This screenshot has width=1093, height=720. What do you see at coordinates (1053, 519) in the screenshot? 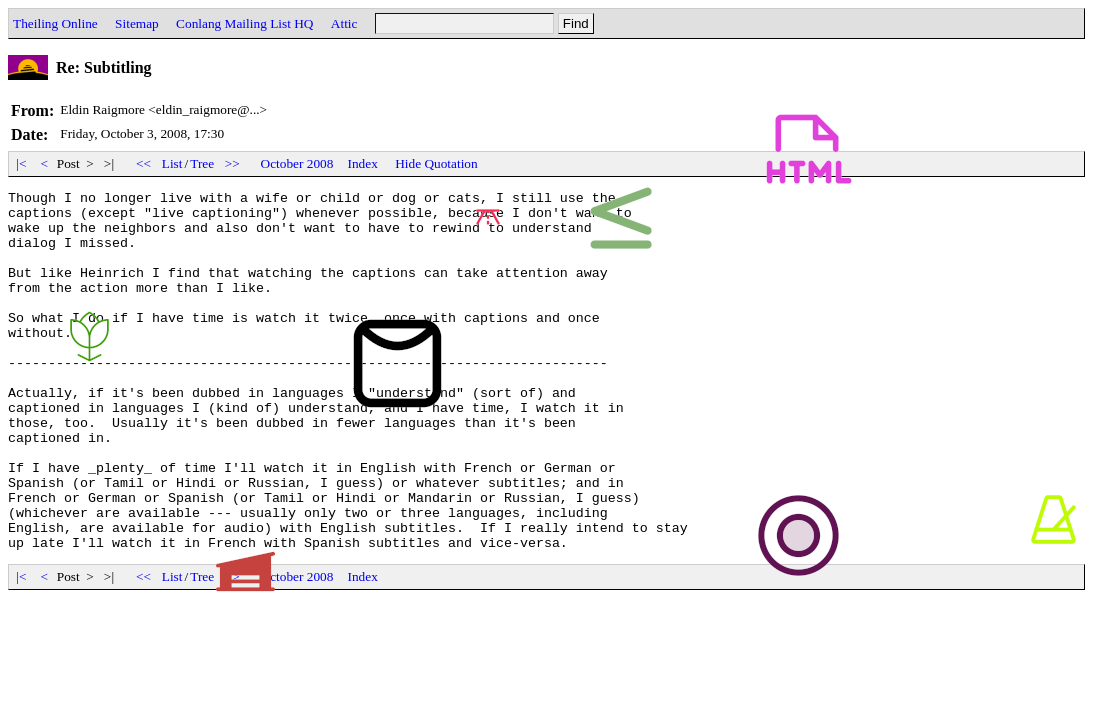
I see `adjust tempo or timing settings` at bounding box center [1053, 519].